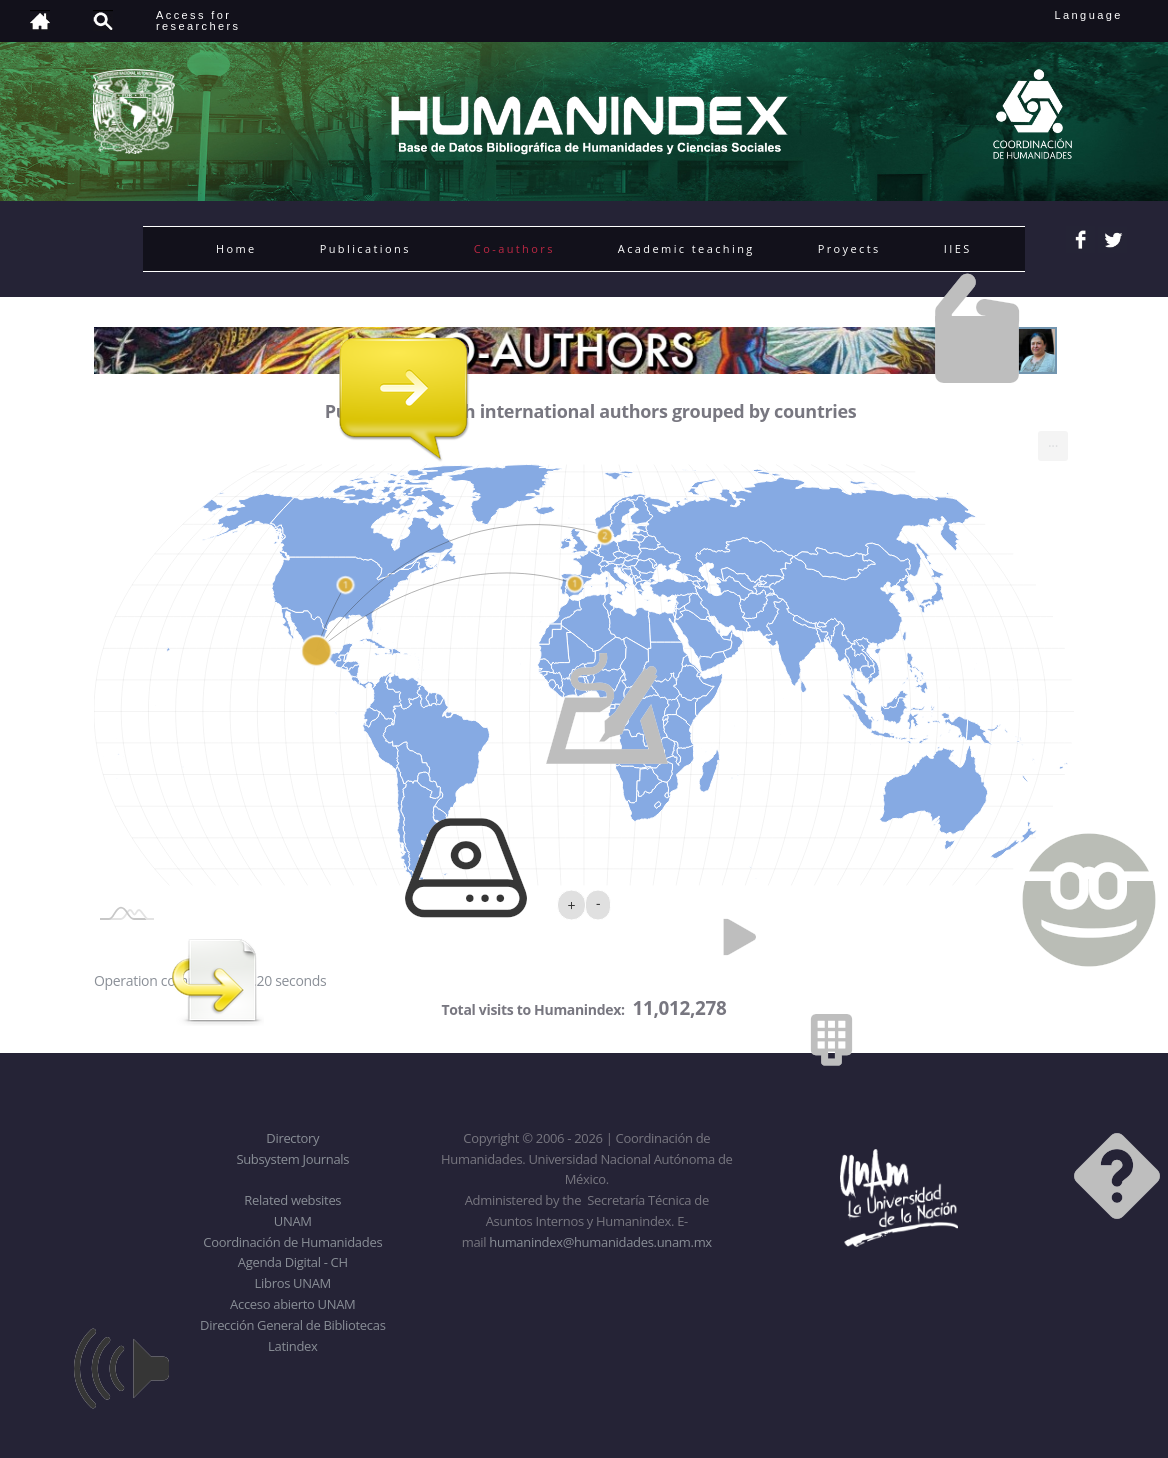 This screenshot has width=1168, height=1458. I want to click on adjust speaker volume settings, so click(121, 1368).